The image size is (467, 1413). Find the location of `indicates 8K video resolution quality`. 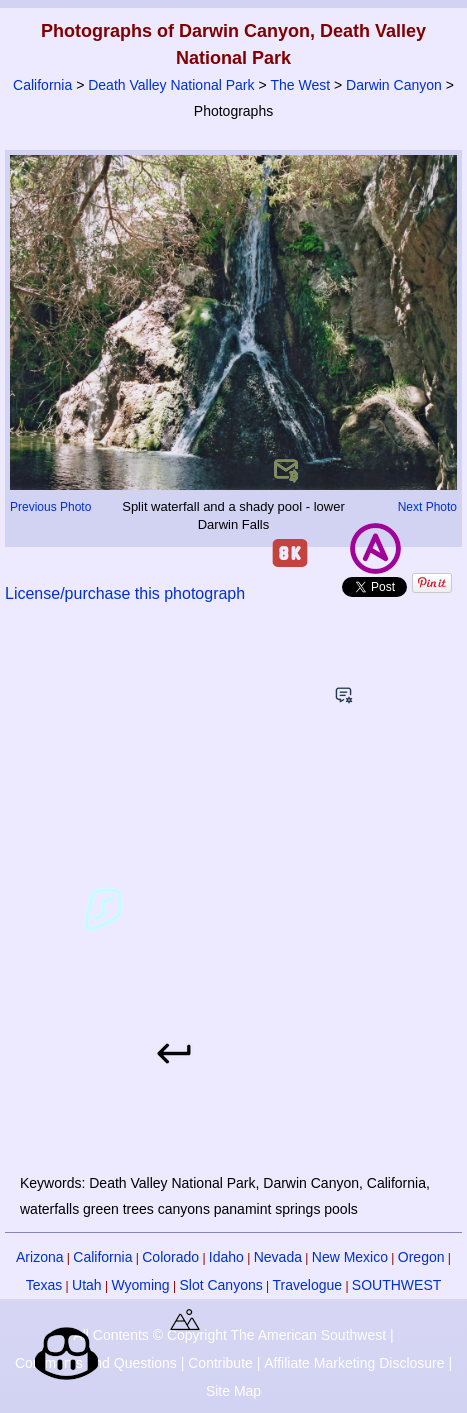

indicates 8K video resolution quality is located at coordinates (290, 553).